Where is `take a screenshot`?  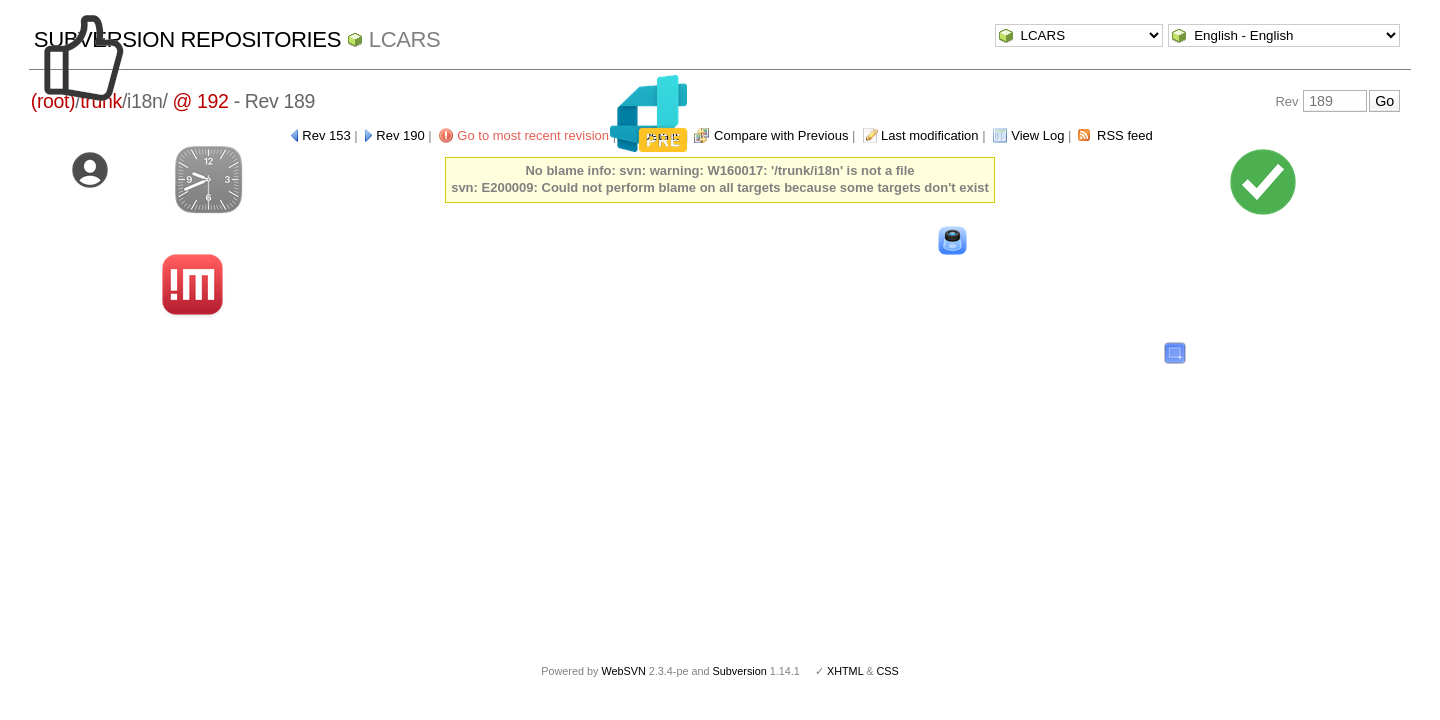 take a screenshot is located at coordinates (1175, 353).